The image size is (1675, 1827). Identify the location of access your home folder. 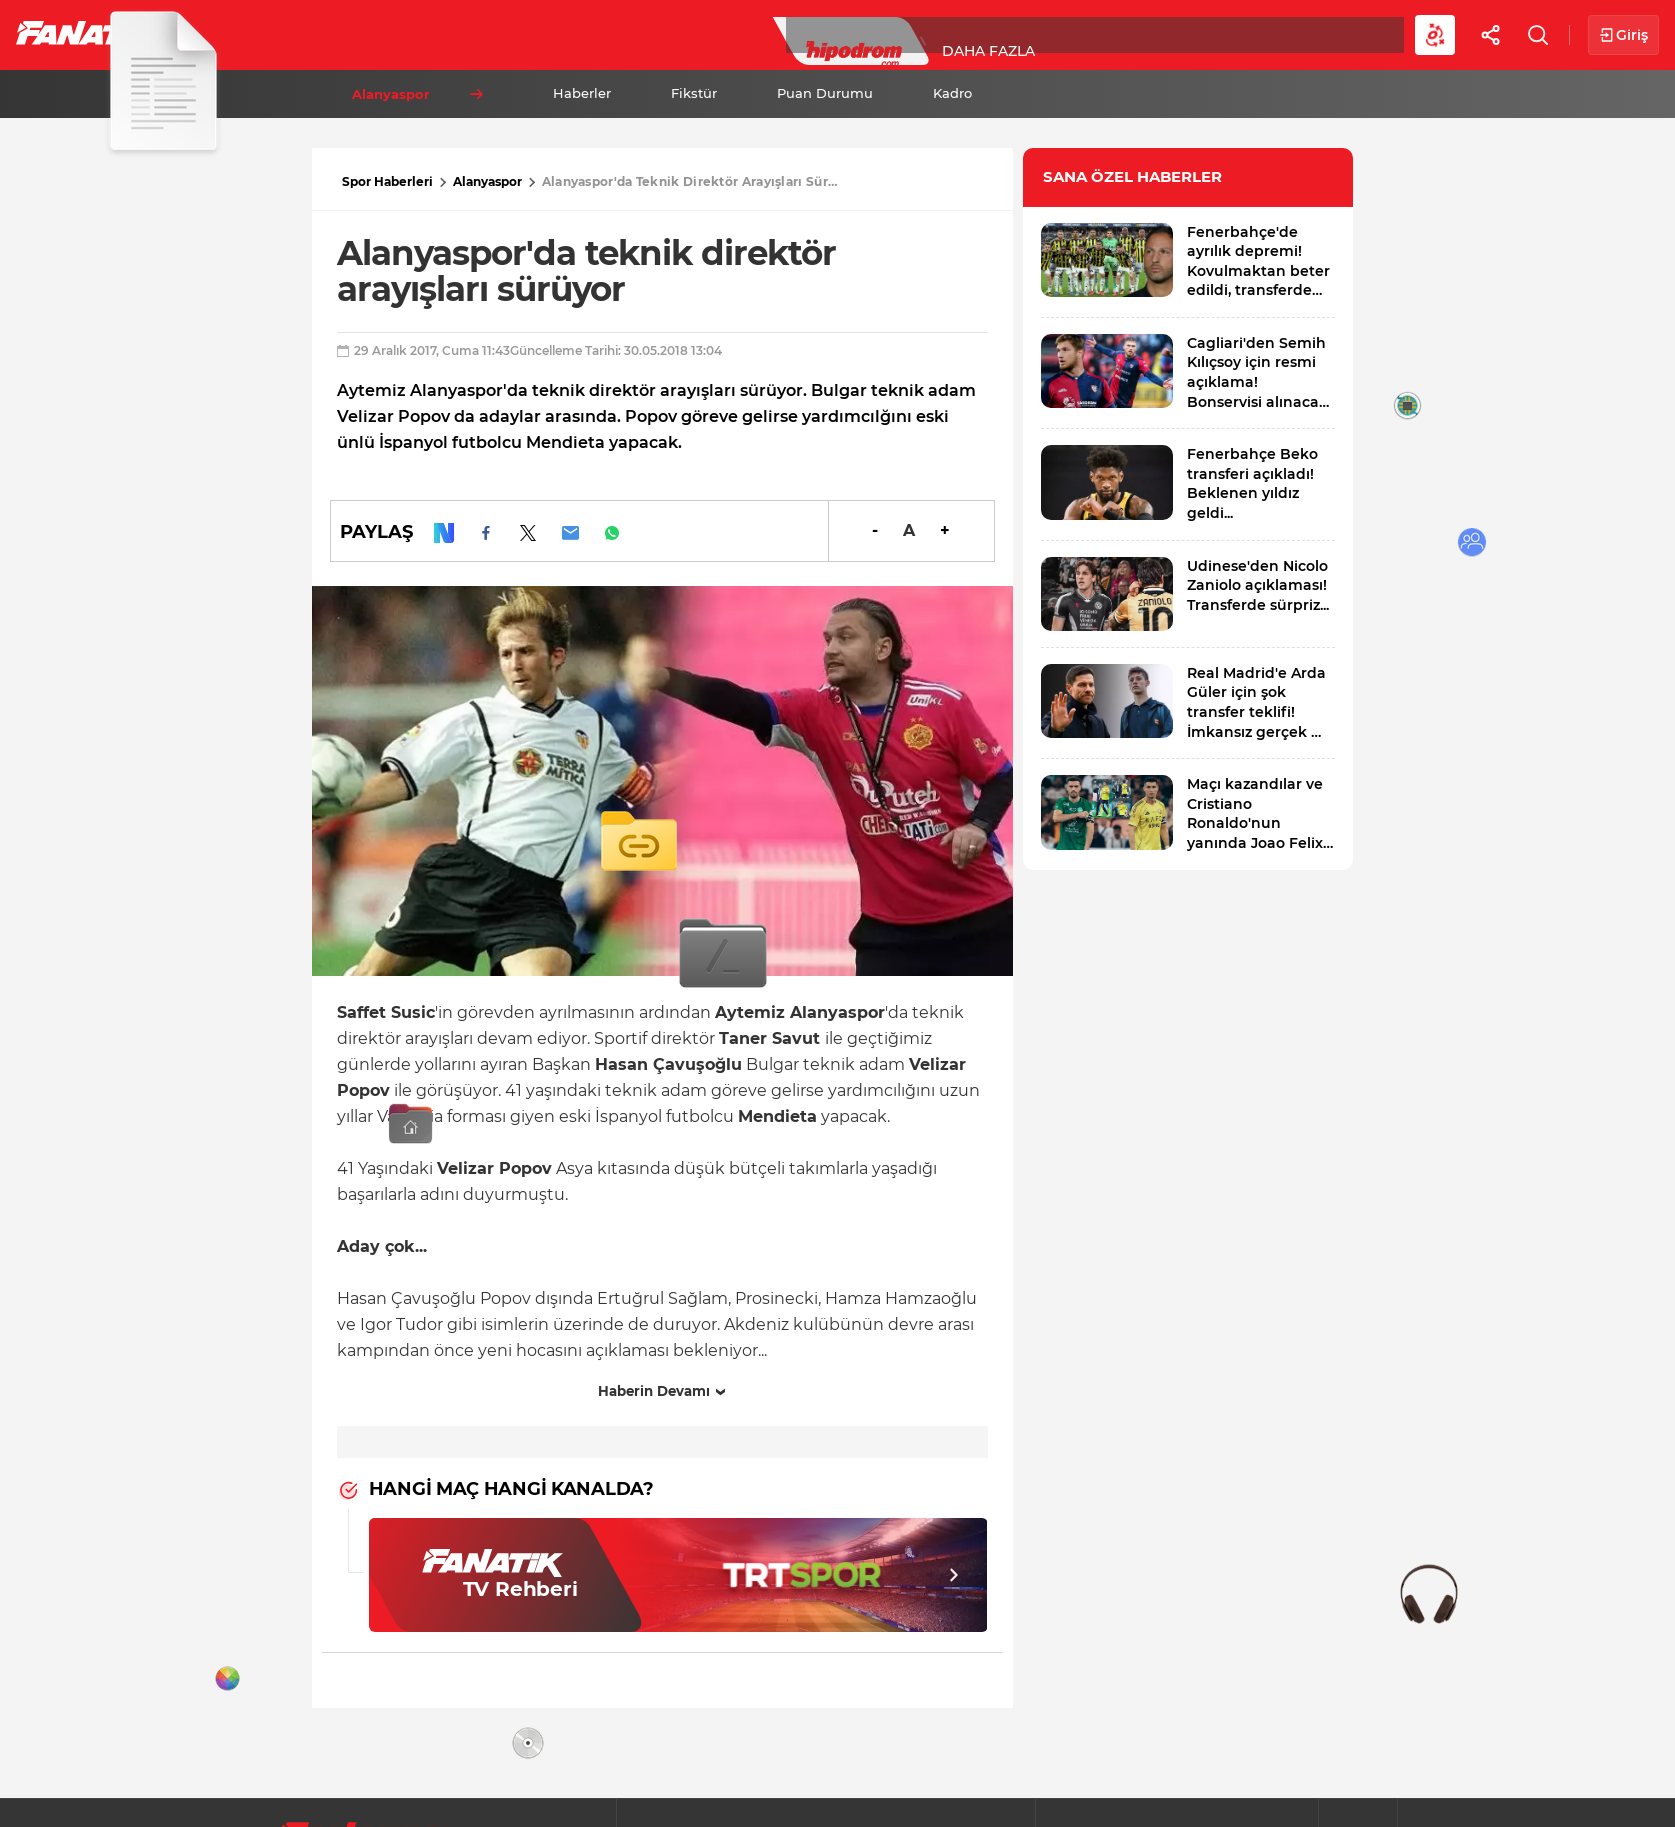
(410, 1123).